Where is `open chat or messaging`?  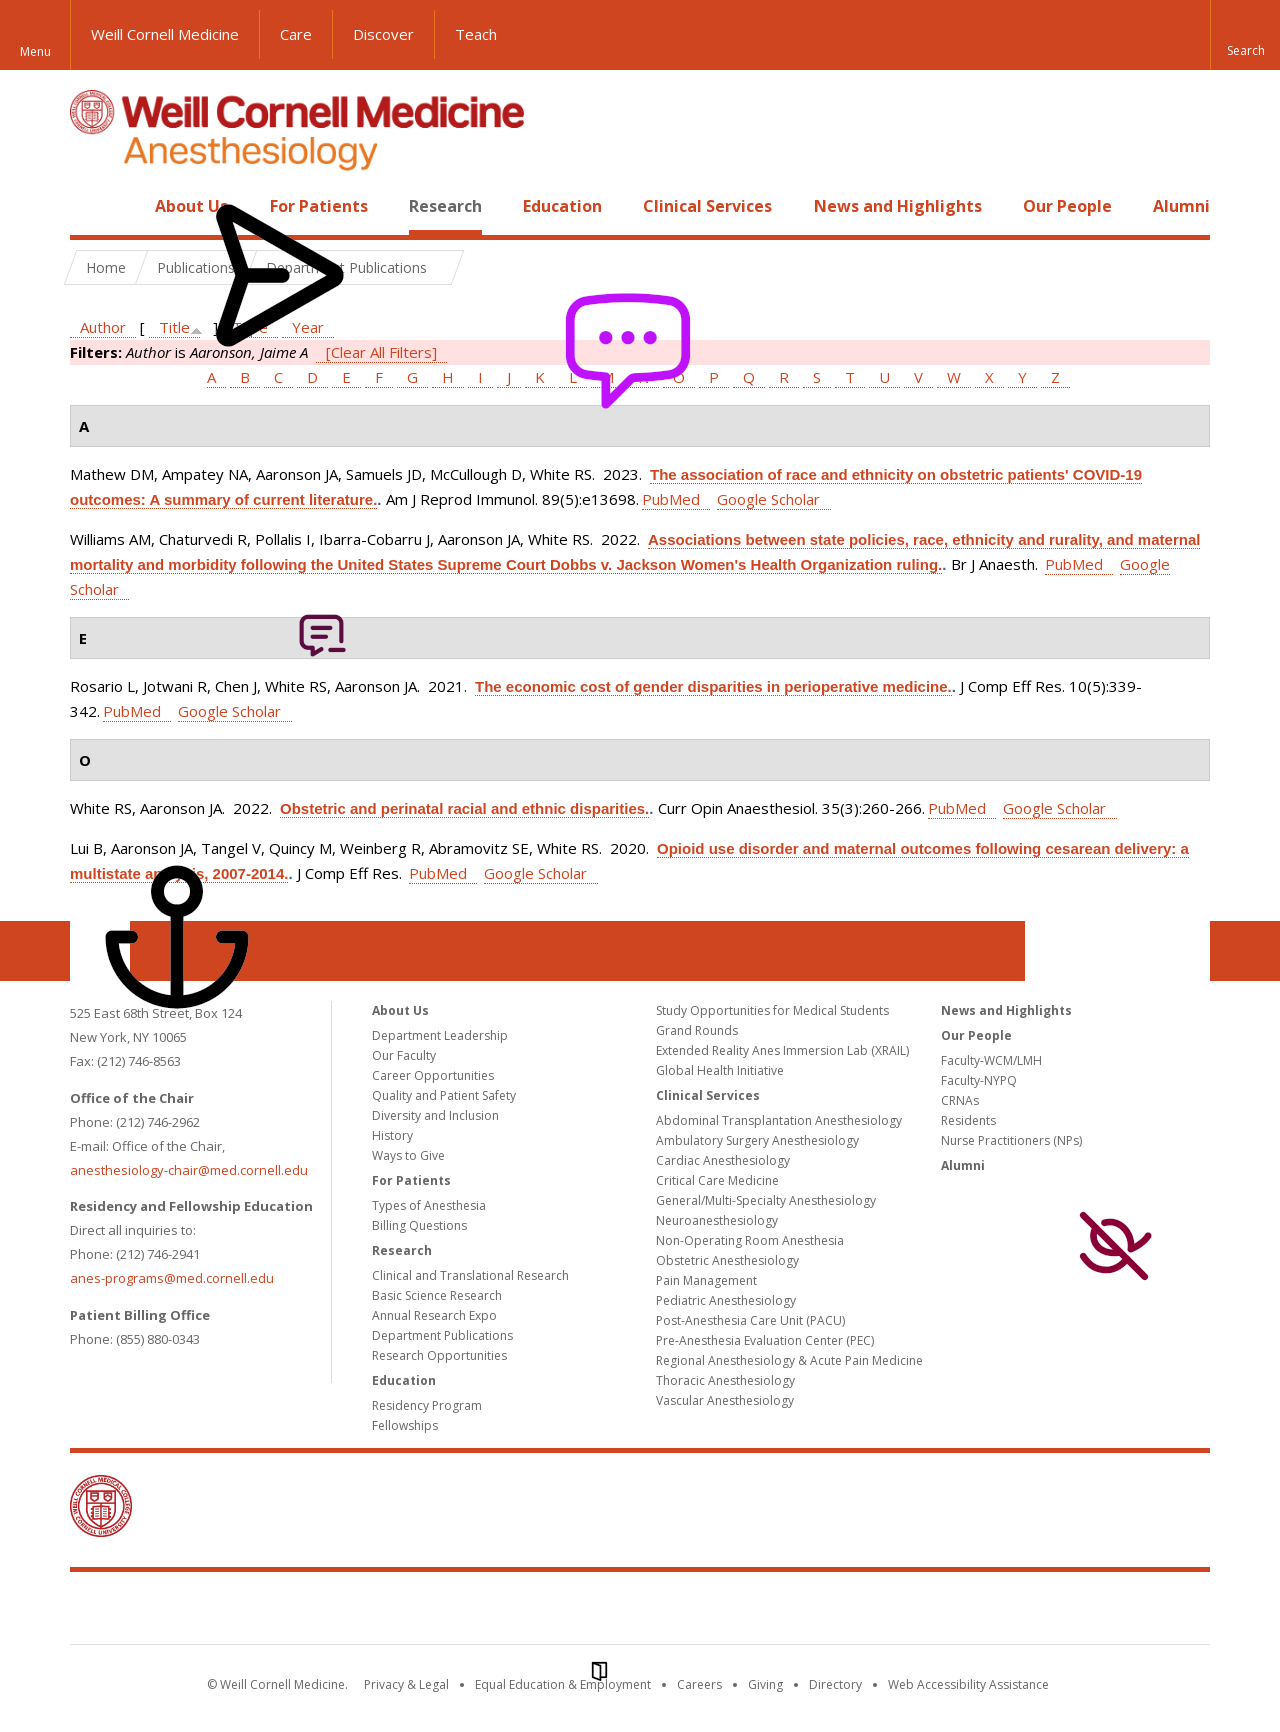
open chat or messaging is located at coordinates (628, 351).